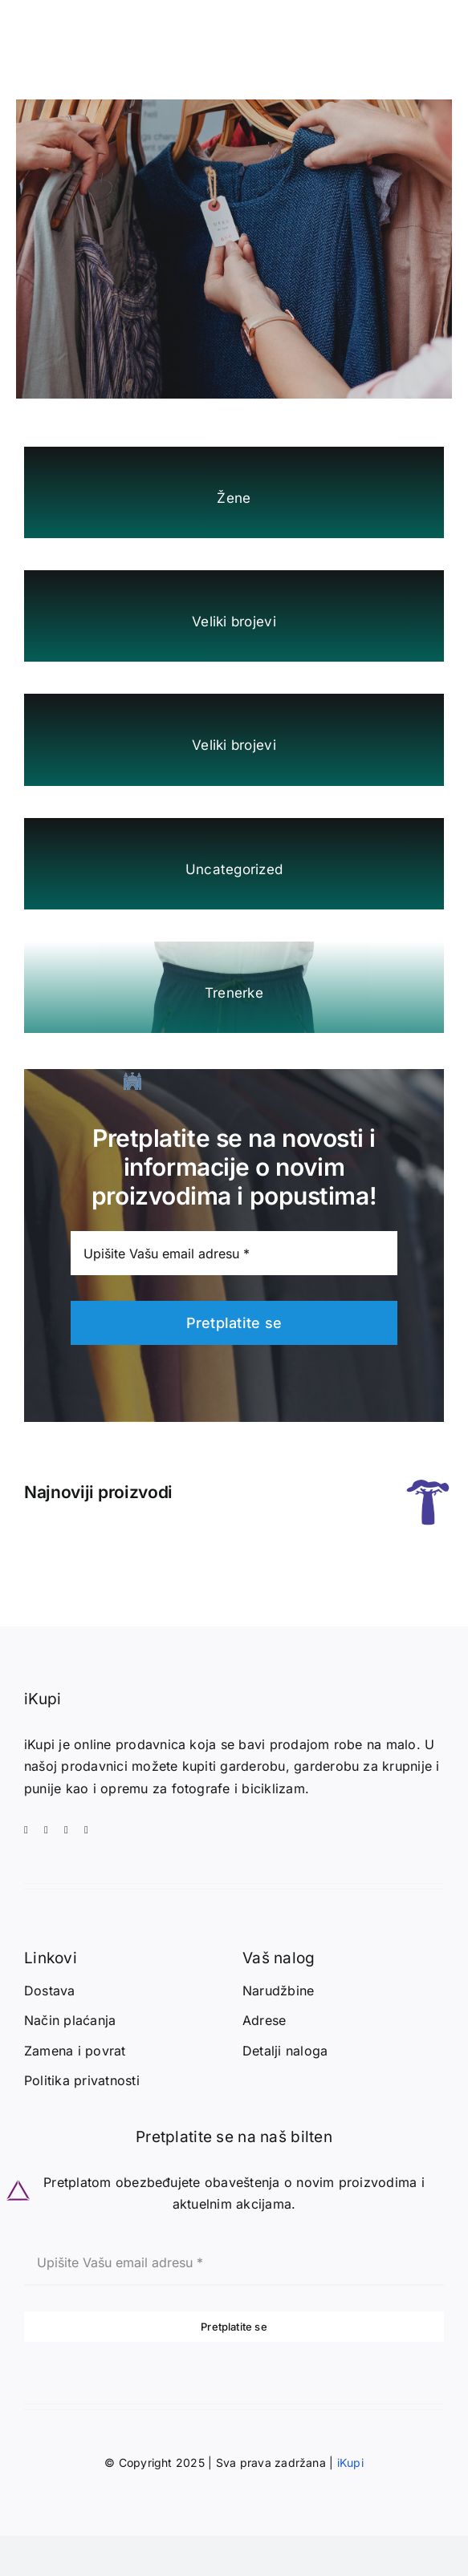 The image size is (468, 2576). What do you see at coordinates (18, 2189) in the screenshot?
I see `set target or objective marker` at bounding box center [18, 2189].